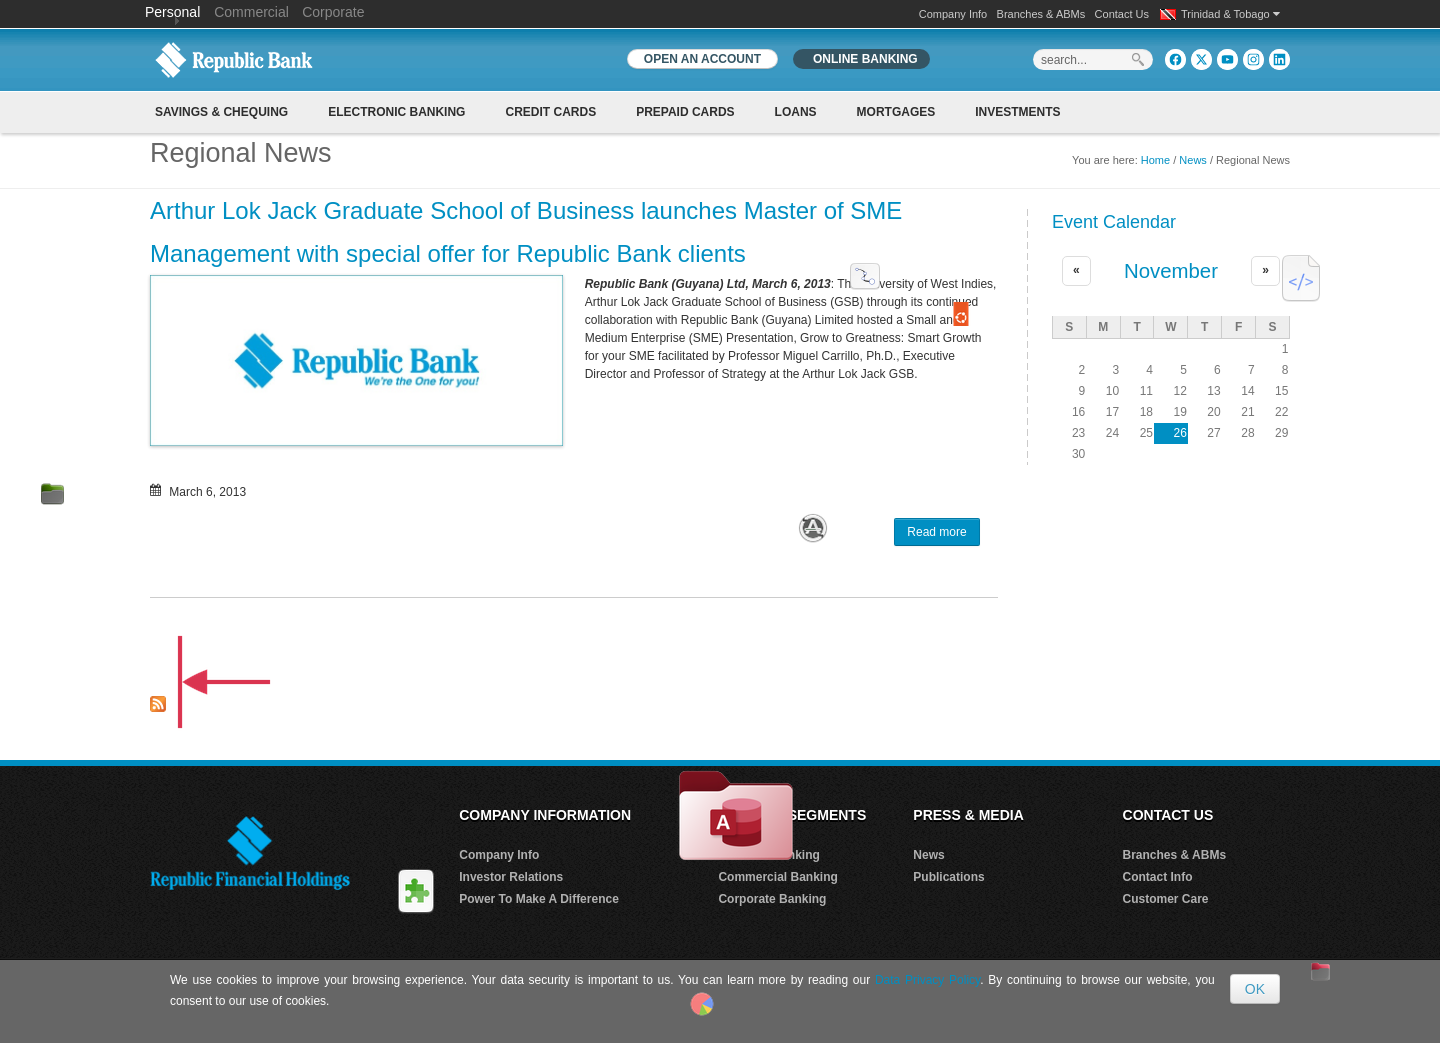 The width and height of the screenshot is (1440, 1043). What do you see at coordinates (813, 528) in the screenshot?
I see `check for system software updates` at bounding box center [813, 528].